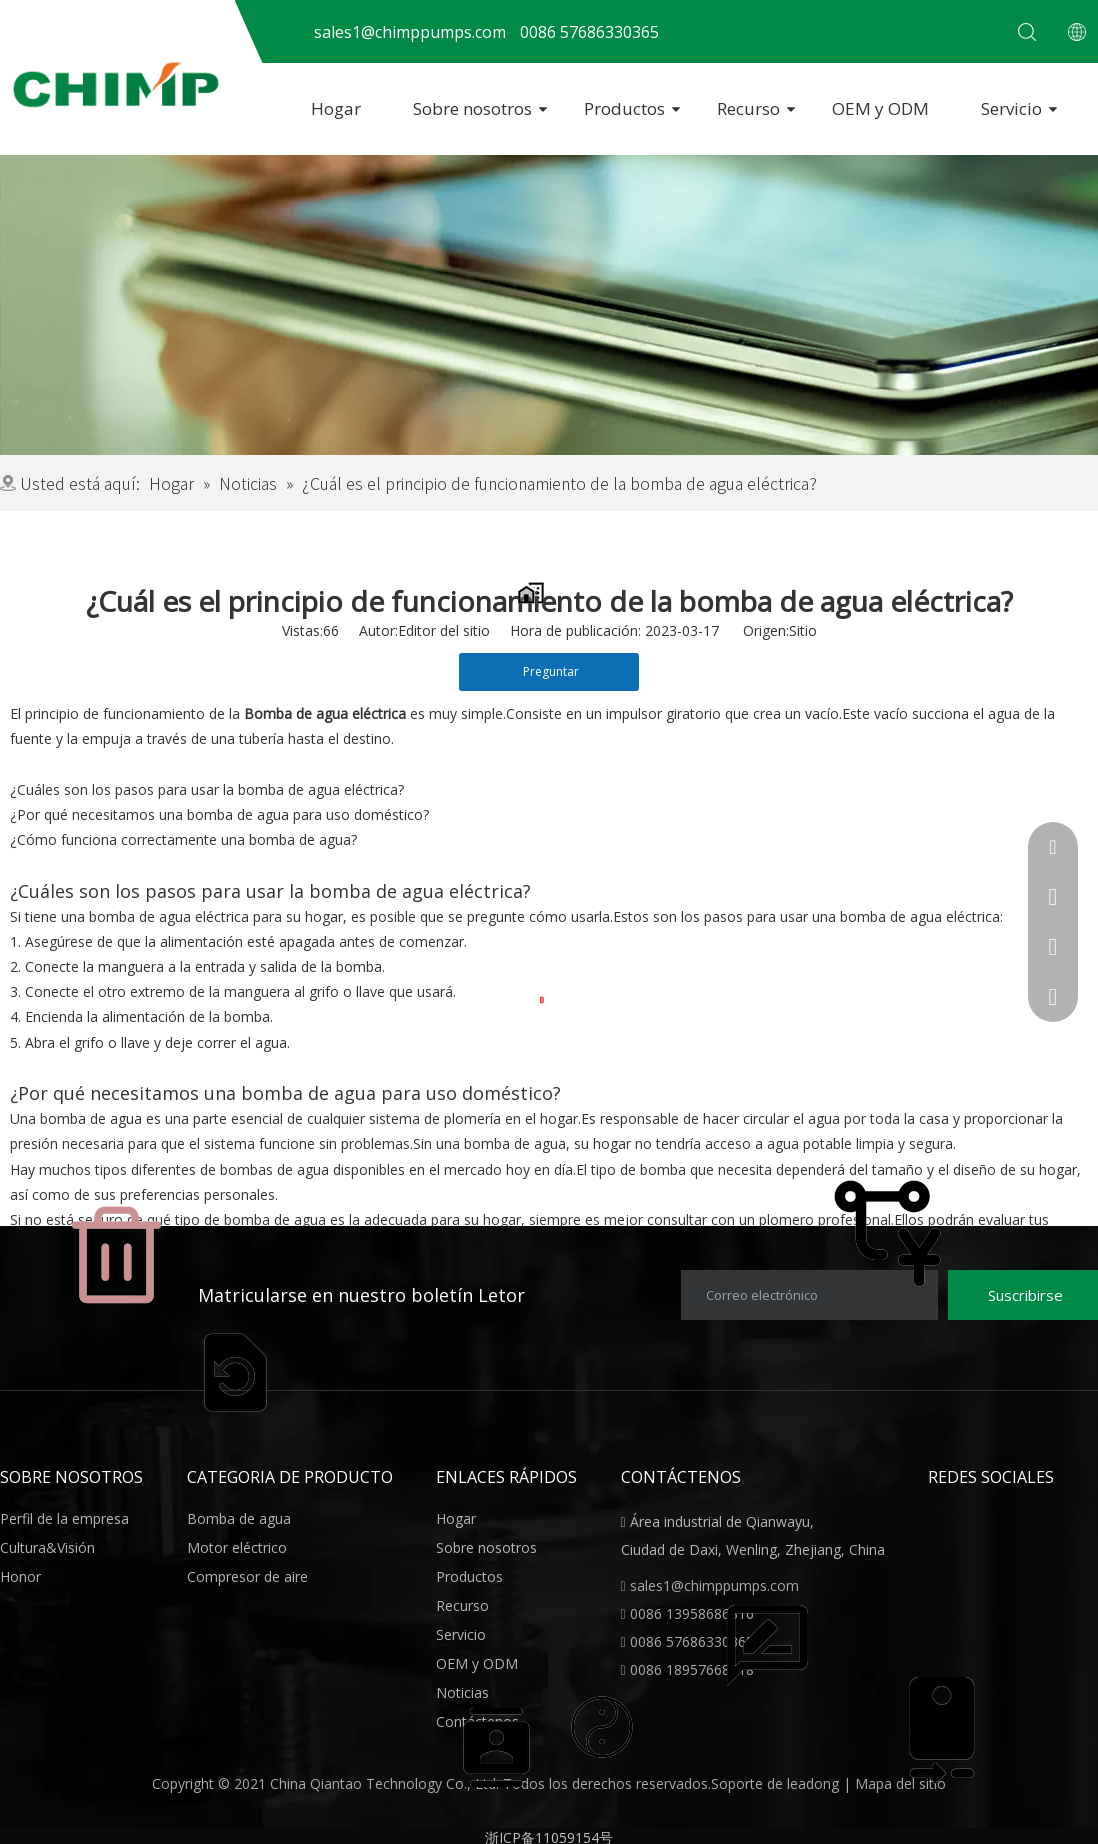  I want to click on transfer funds in yuan currency, so click(887, 1233).